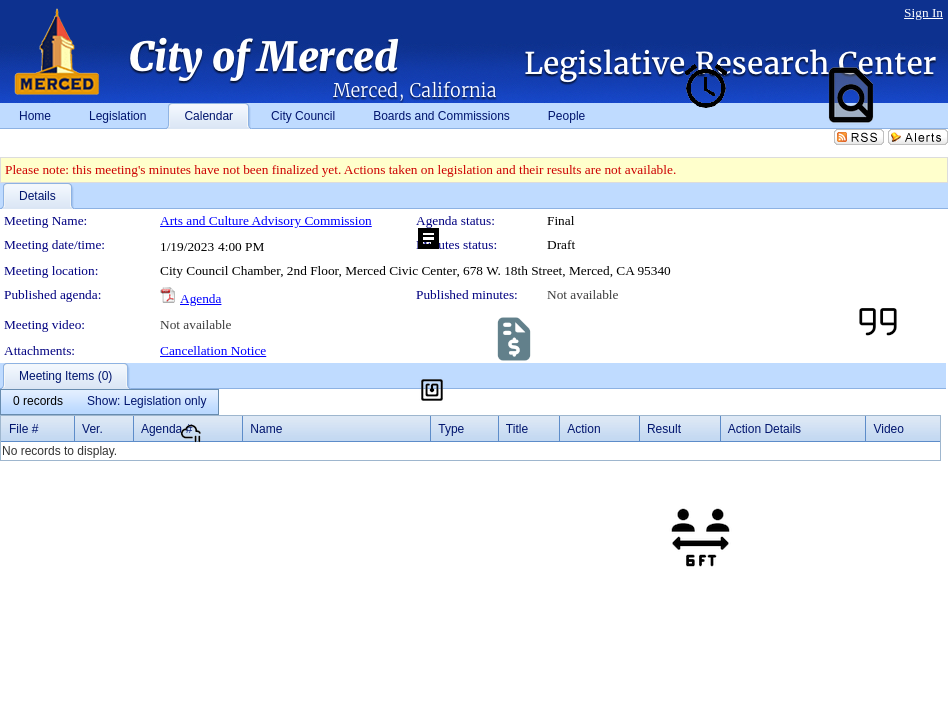 Image resolution: width=948 pixels, height=720 pixels. I want to click on indicates social distancing requirement of 6 feet, so click(700, 537).